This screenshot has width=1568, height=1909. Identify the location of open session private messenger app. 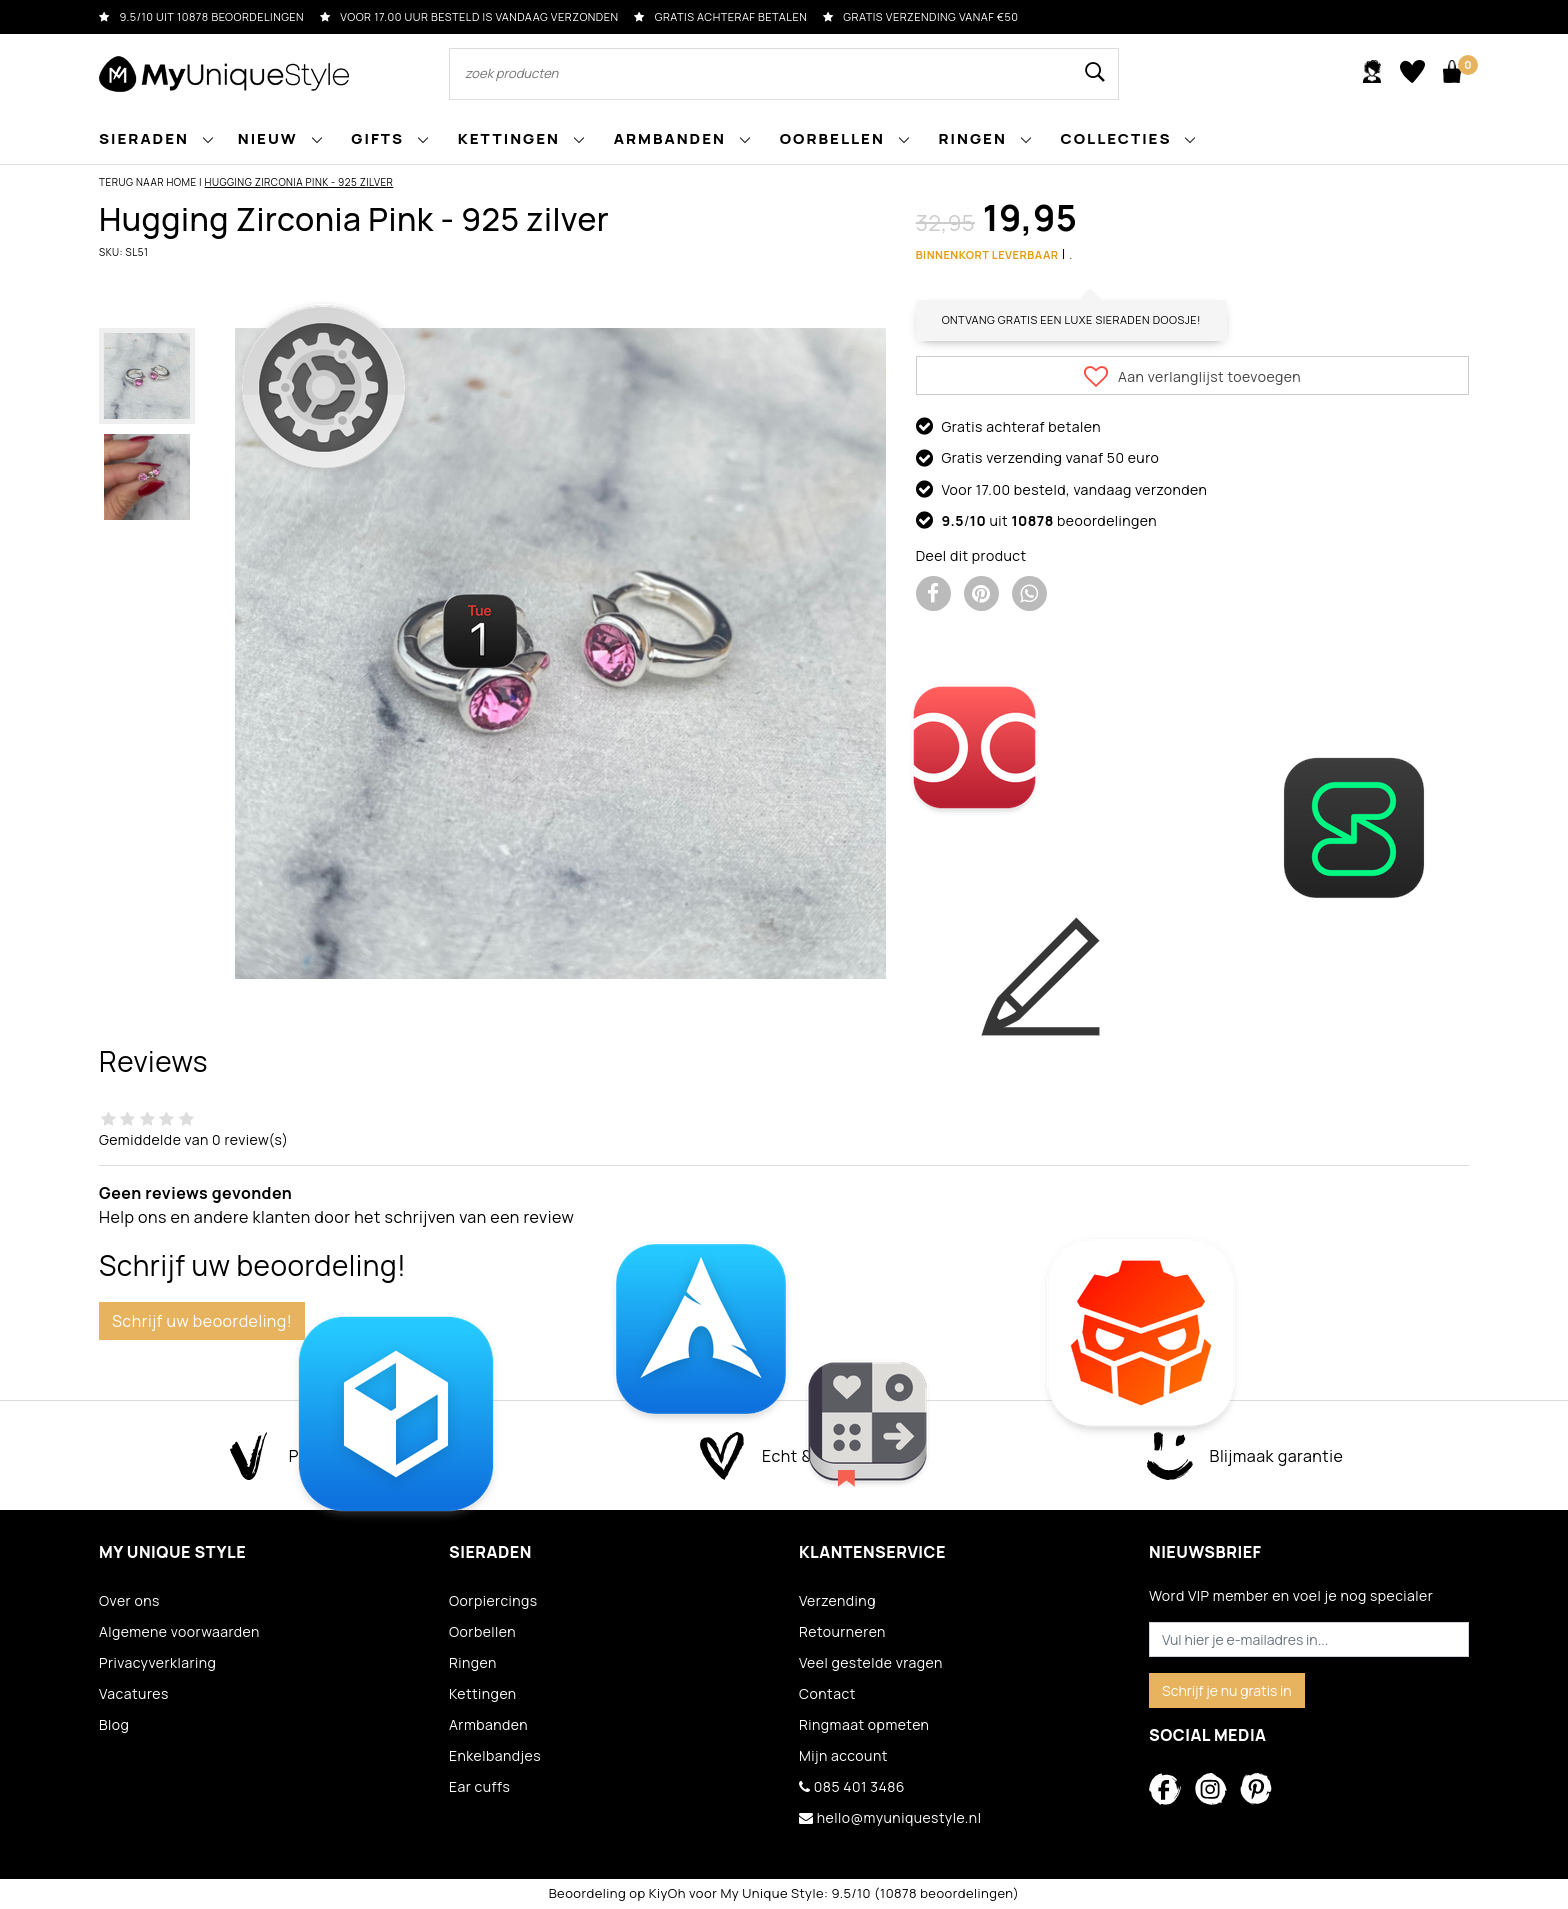
(1354, 828).